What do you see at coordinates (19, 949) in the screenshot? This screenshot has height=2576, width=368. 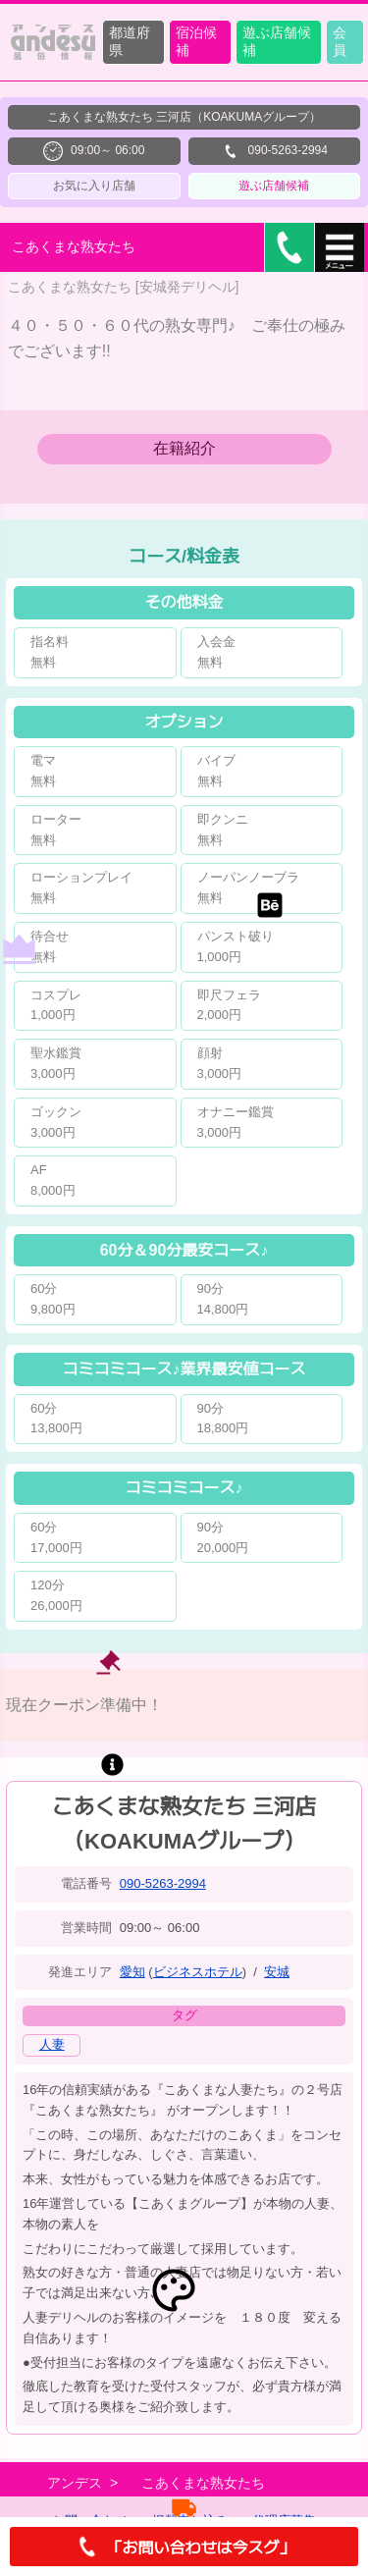 I see `indicates VIP or premium membership status` at bounding box center [19, 949].